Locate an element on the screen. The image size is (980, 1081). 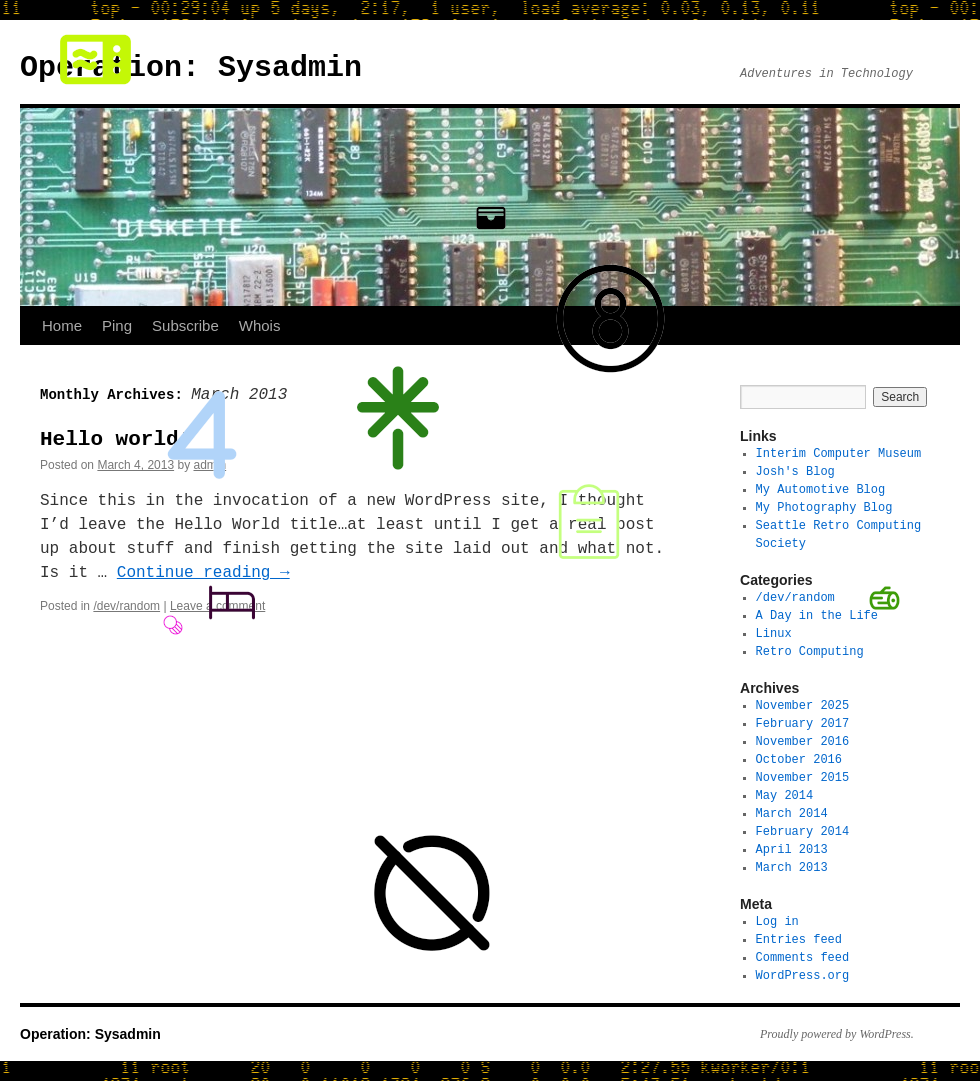
view clipboard contents is located at coordinates (589, 523).